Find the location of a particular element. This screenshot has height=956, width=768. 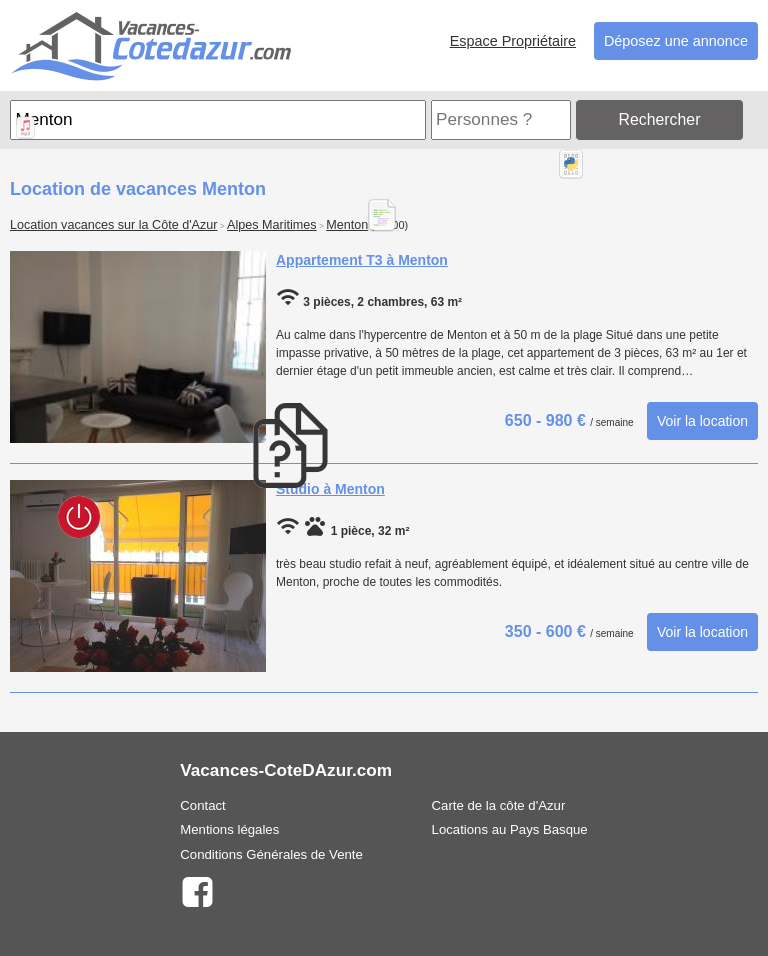

python bytecode file (.pyc) is located at coordinates (571, 164).